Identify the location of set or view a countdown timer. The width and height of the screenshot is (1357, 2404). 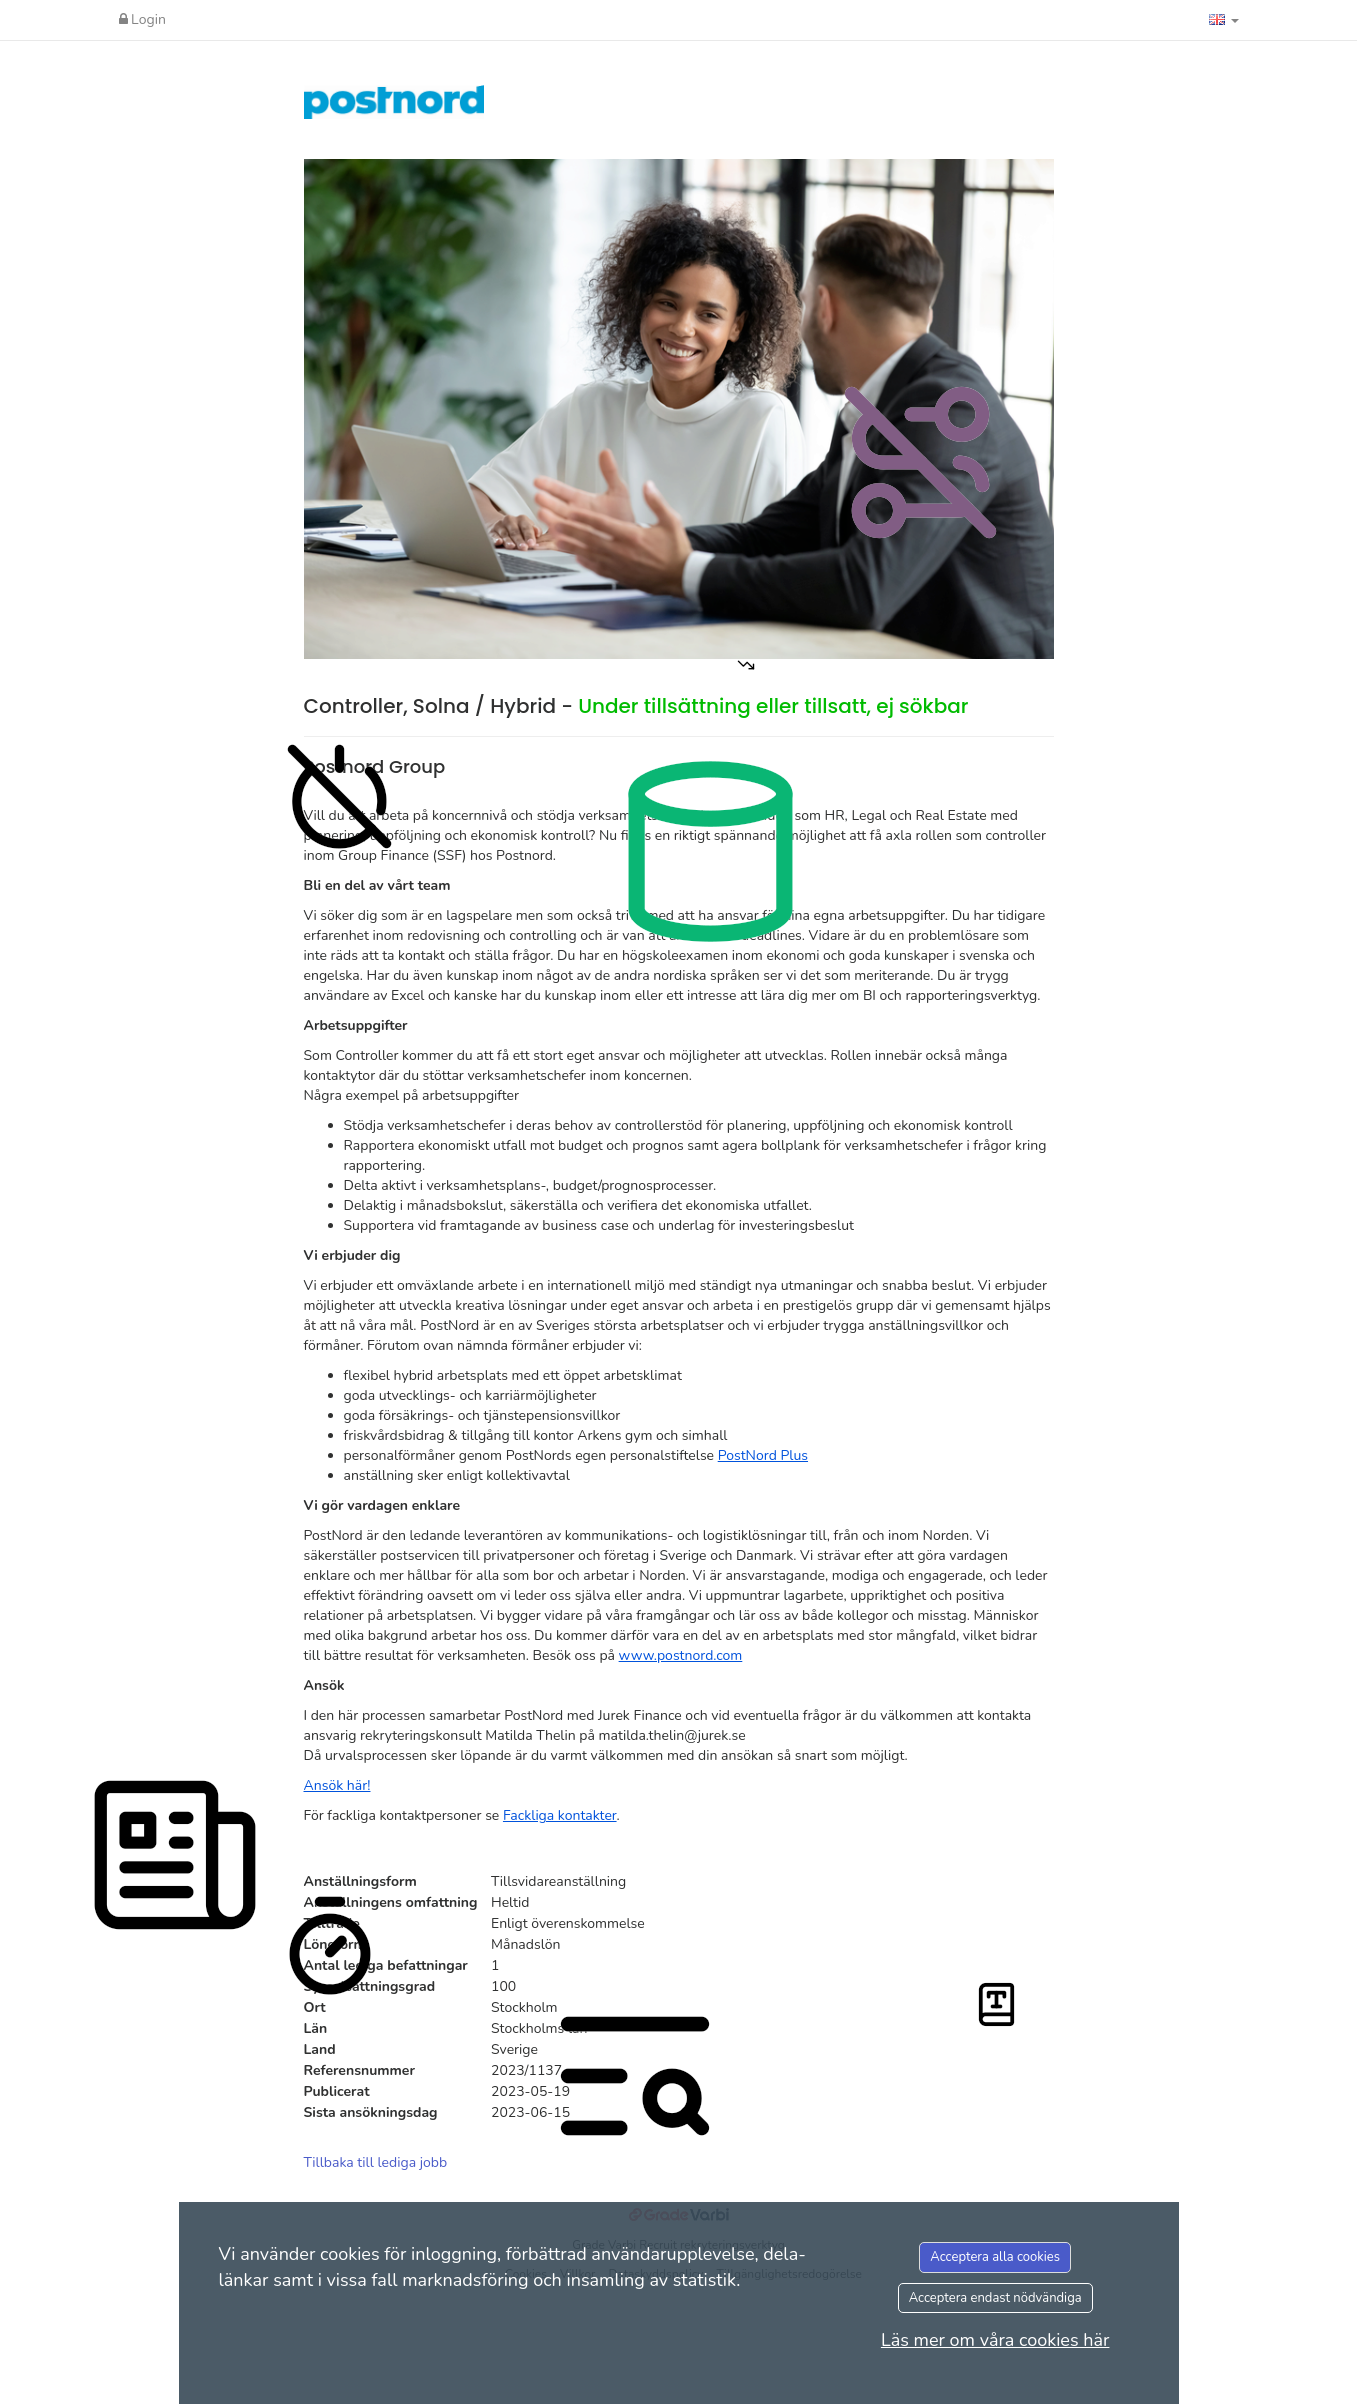
(330, 1949).